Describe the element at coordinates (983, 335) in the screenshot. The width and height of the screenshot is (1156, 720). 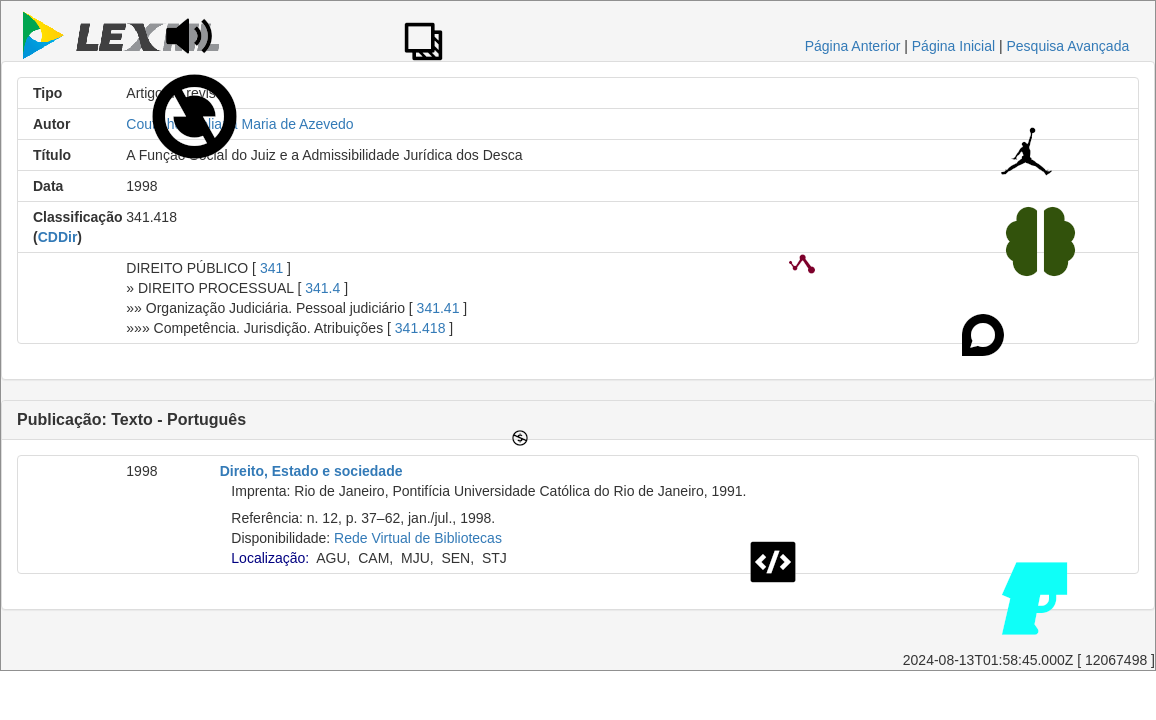
I see `open Discourse forum` at that location.